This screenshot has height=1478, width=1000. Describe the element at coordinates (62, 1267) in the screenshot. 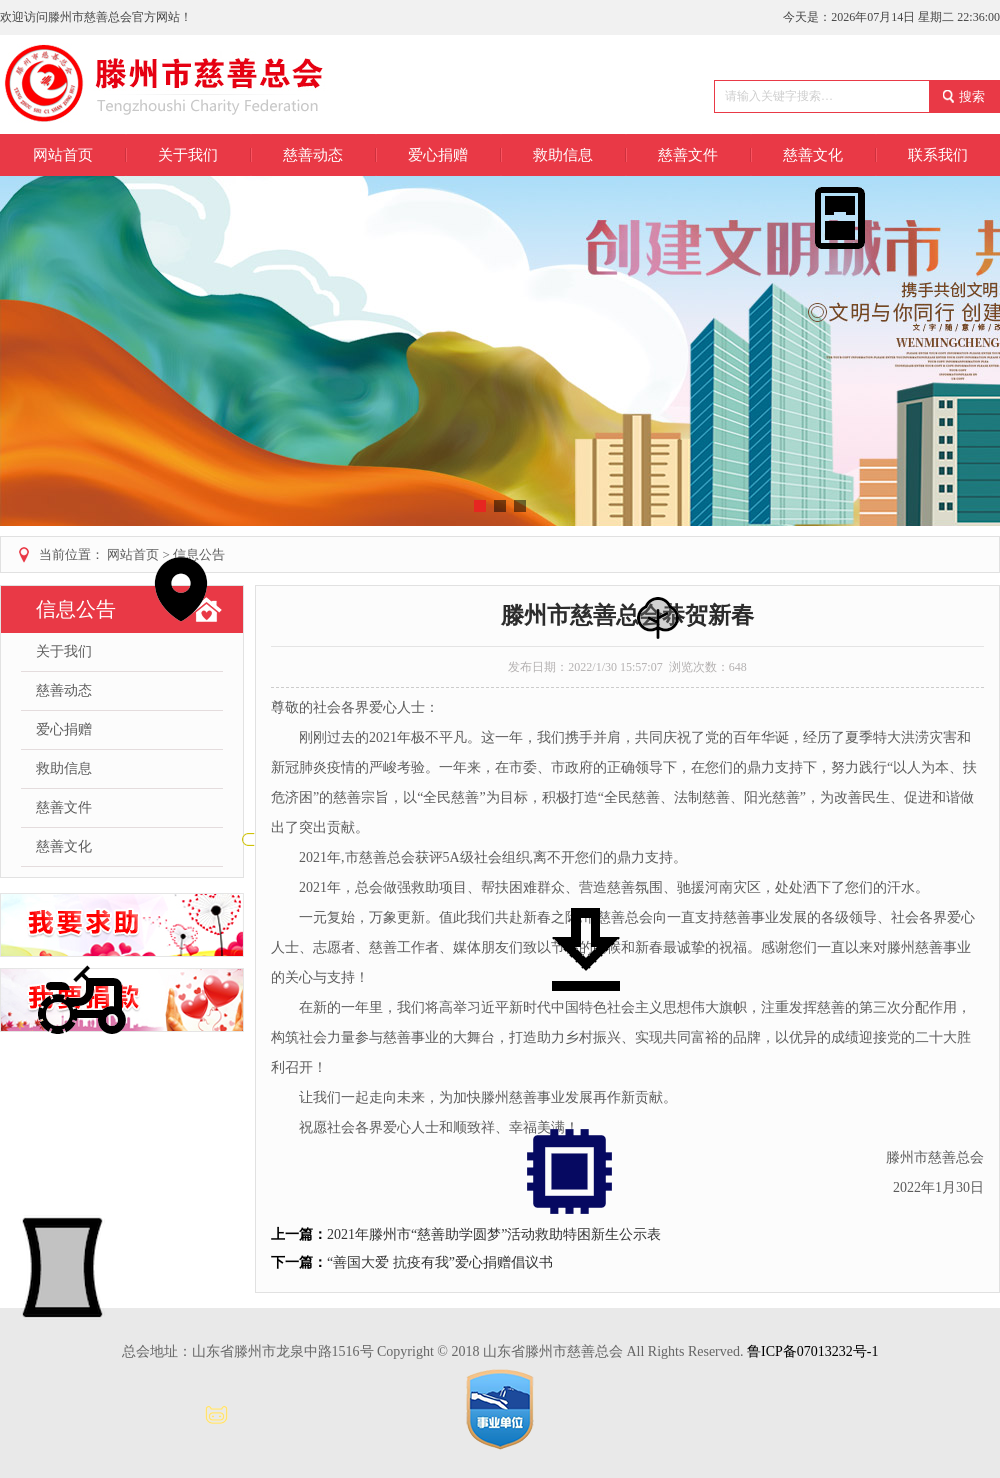

I see `switch to vertical panorama mode` at that location.